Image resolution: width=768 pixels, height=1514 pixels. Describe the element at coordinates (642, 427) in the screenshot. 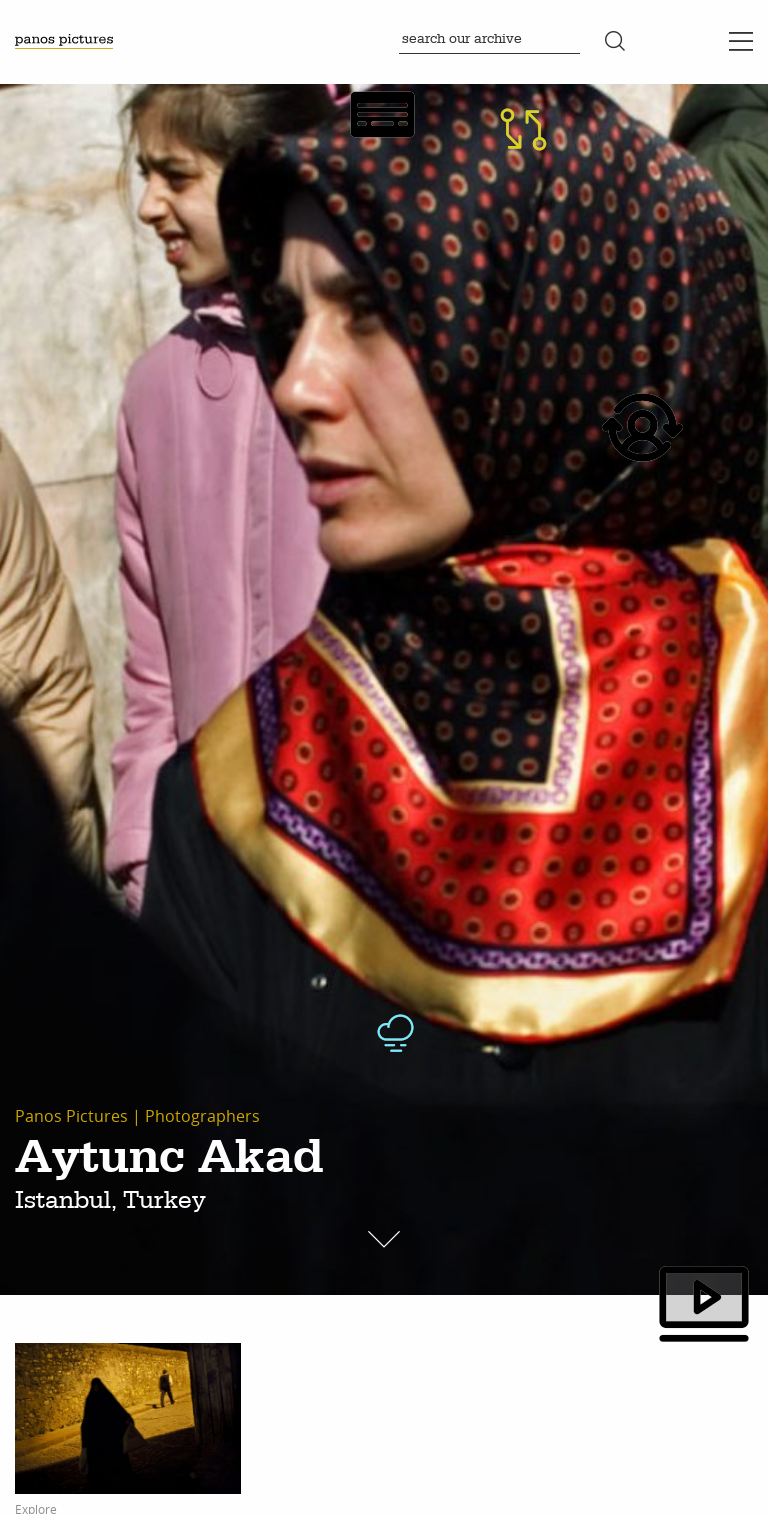

I see `switch between user accounts` at that location.